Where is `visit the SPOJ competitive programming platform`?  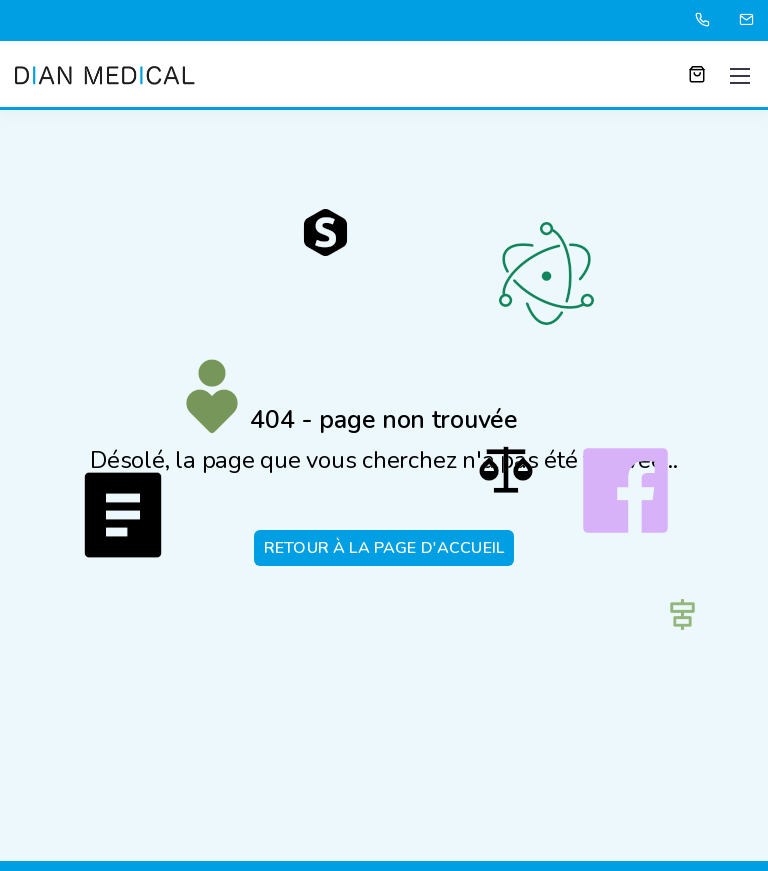 visit the SPOJ competitive programming platform is located at coordinates (325, 232).